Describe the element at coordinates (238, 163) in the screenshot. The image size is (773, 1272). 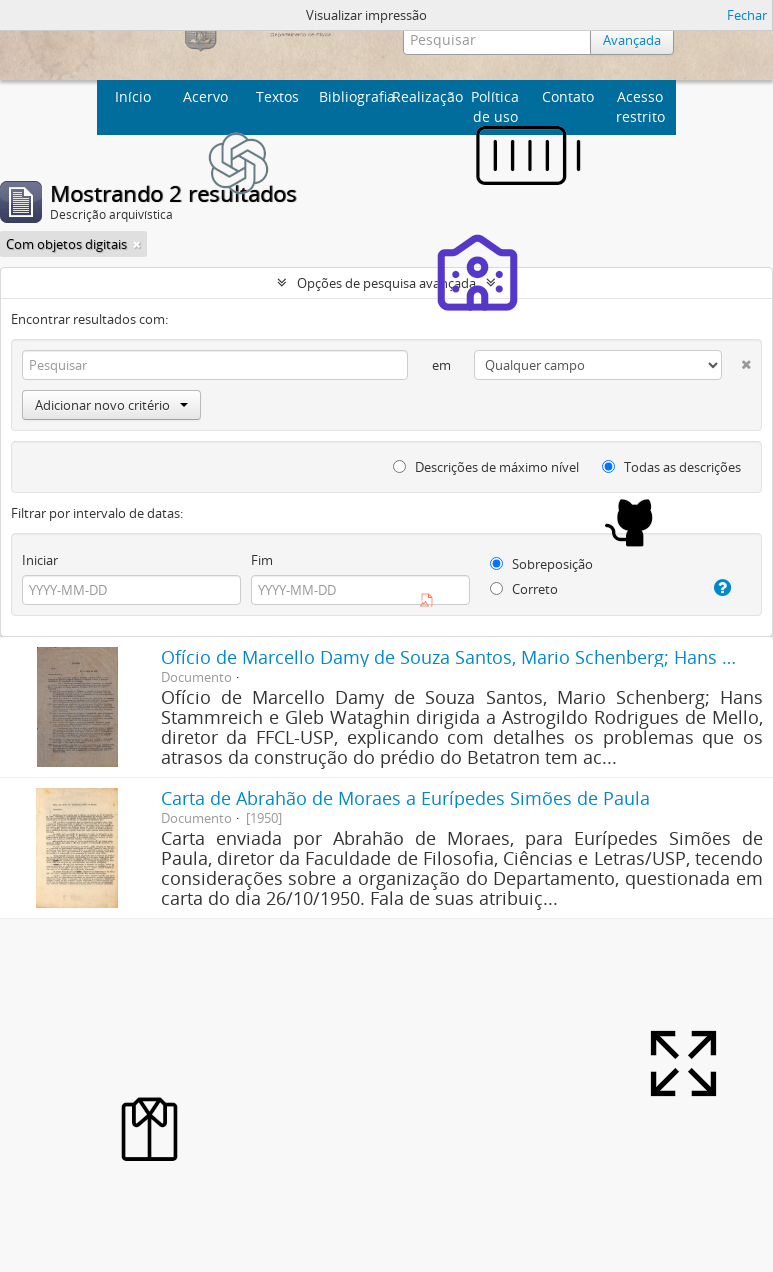
I see `access OpenAI services or ChatGPT` at that location.